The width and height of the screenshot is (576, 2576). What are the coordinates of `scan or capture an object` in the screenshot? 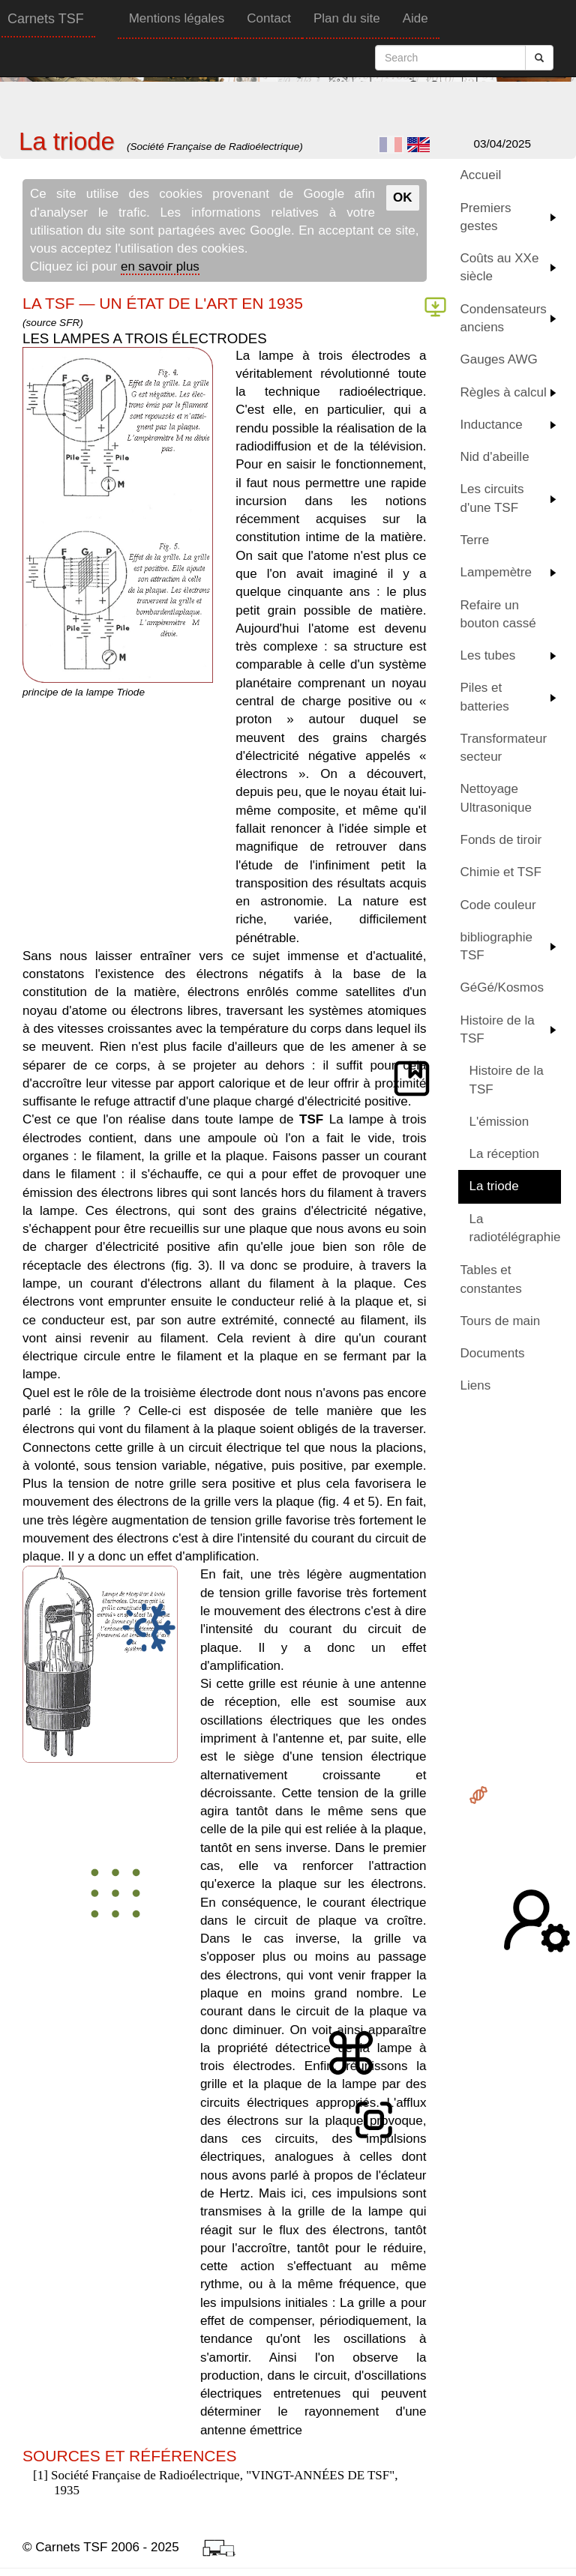 It's located at (374, 2120).